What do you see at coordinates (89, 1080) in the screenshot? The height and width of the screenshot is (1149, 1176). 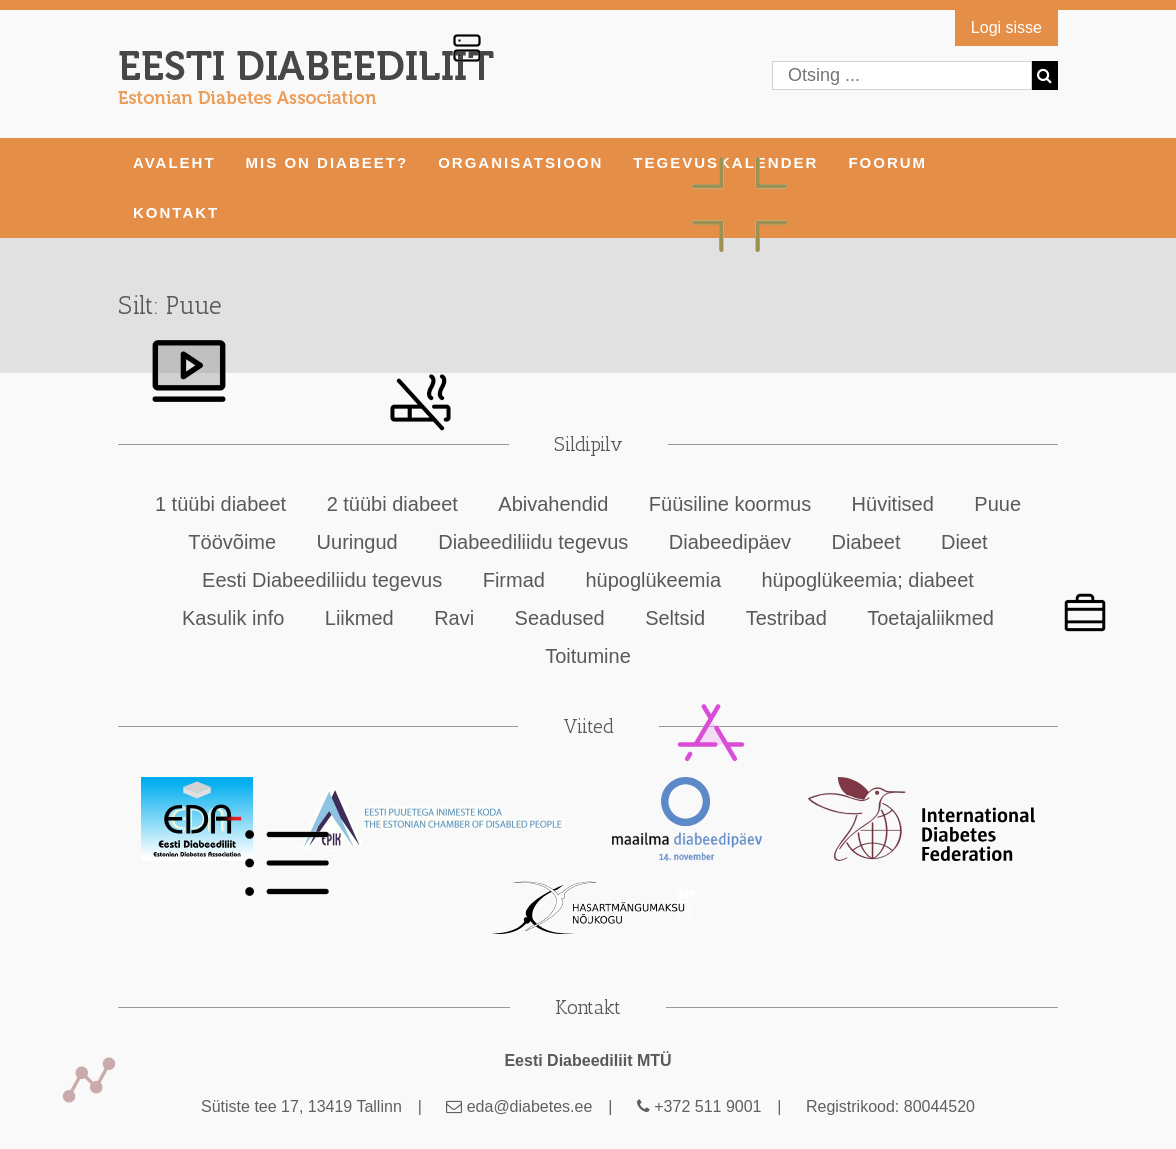 I see `view connected data points or analytics` at bounding box center [89, 1080].